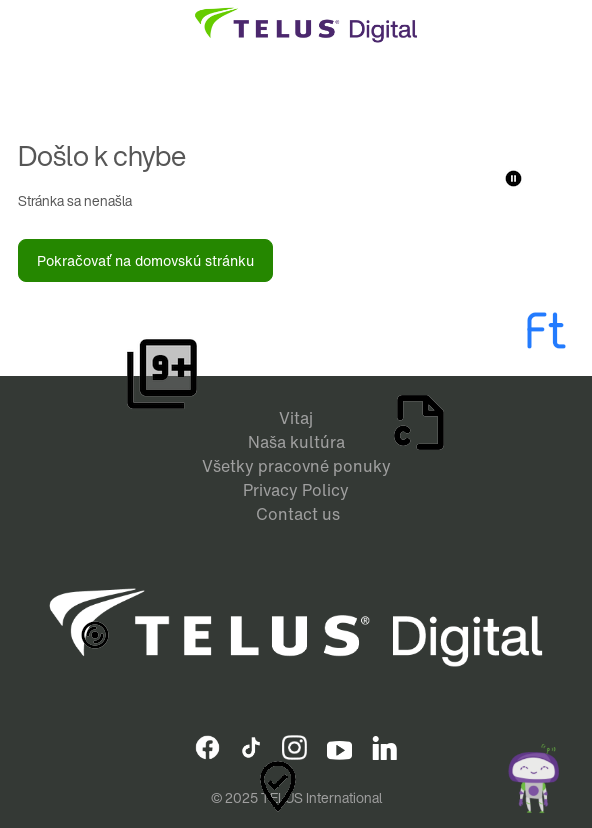  Describe the element at coordinates (162, 374) in the screenshot. I see `indicates 9 or more items in a stack or collection` at that location.